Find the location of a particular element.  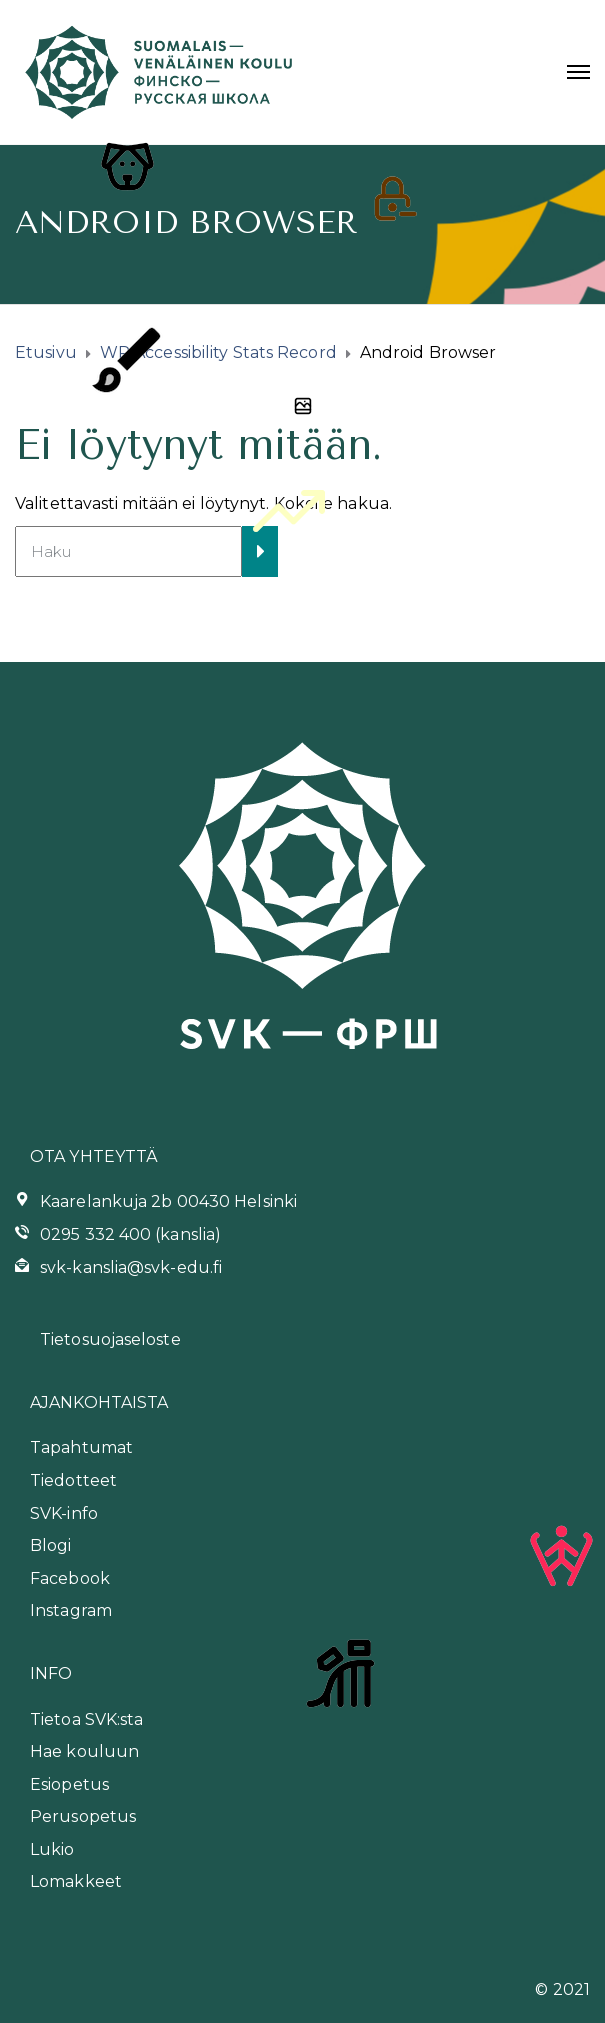

access ski jumping sports content is located at coordinates (561, 1556).